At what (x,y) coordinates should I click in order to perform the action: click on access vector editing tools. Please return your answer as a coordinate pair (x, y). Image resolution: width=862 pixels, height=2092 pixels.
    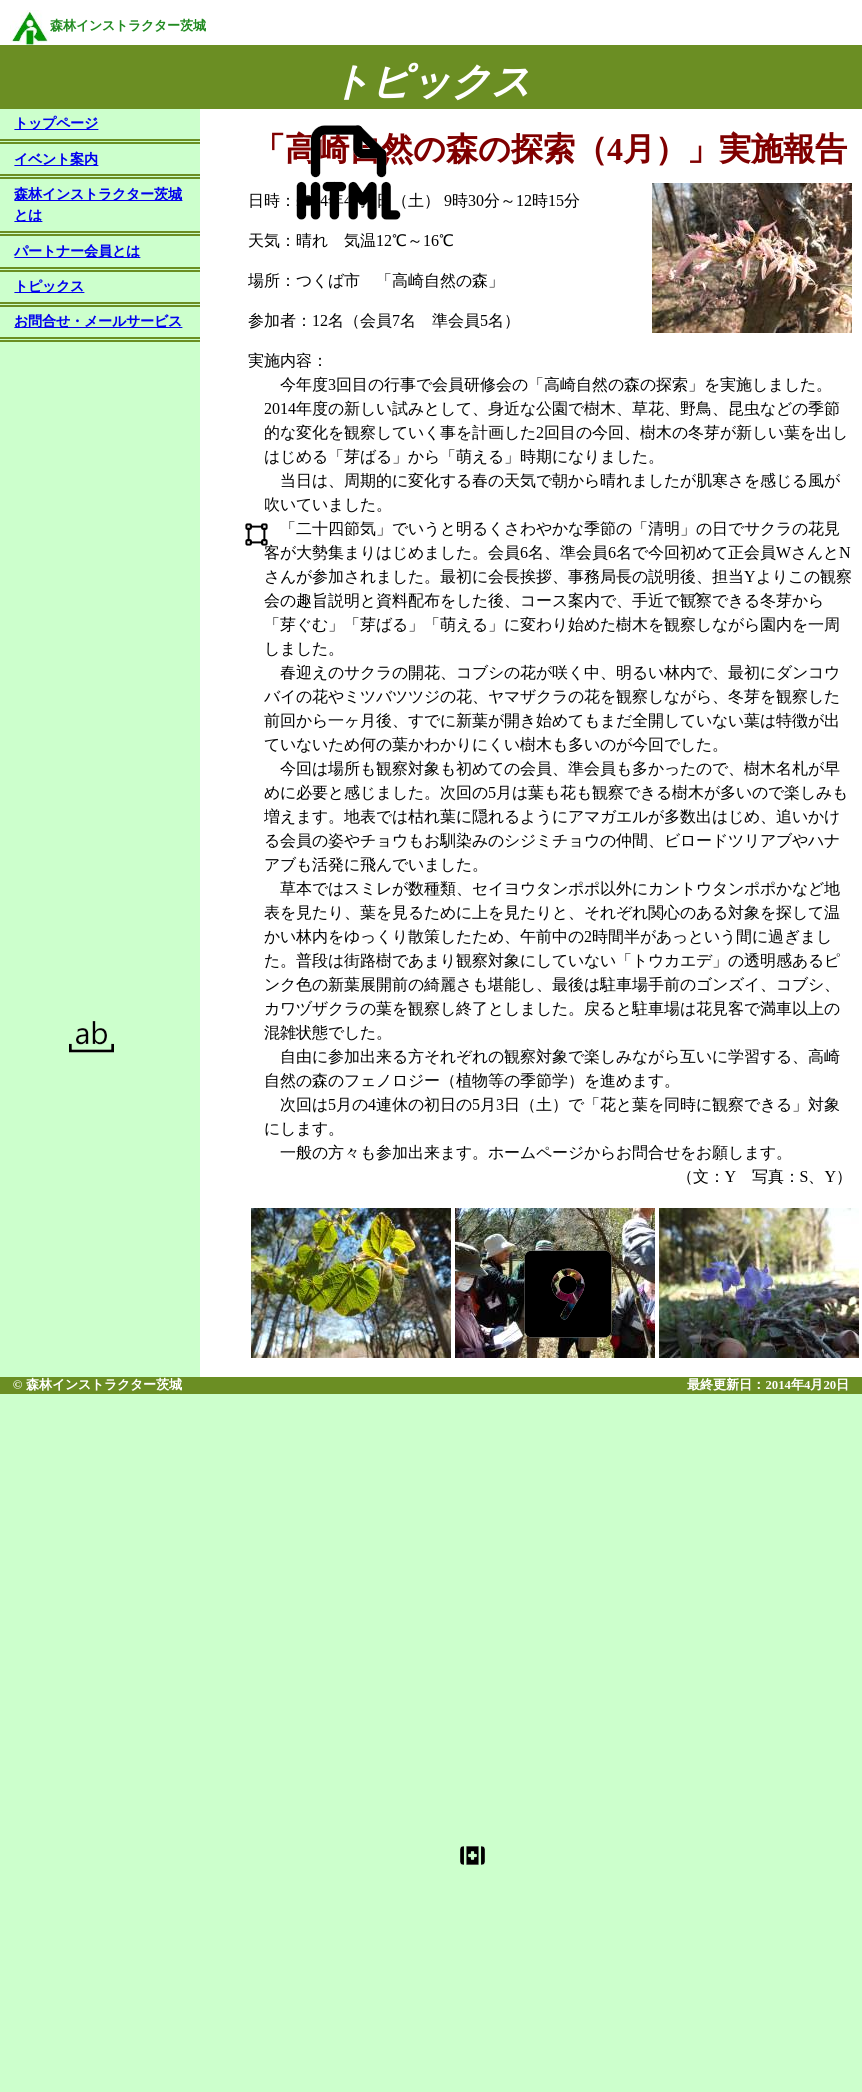
    Looking at the image, I should click on (256, 534).